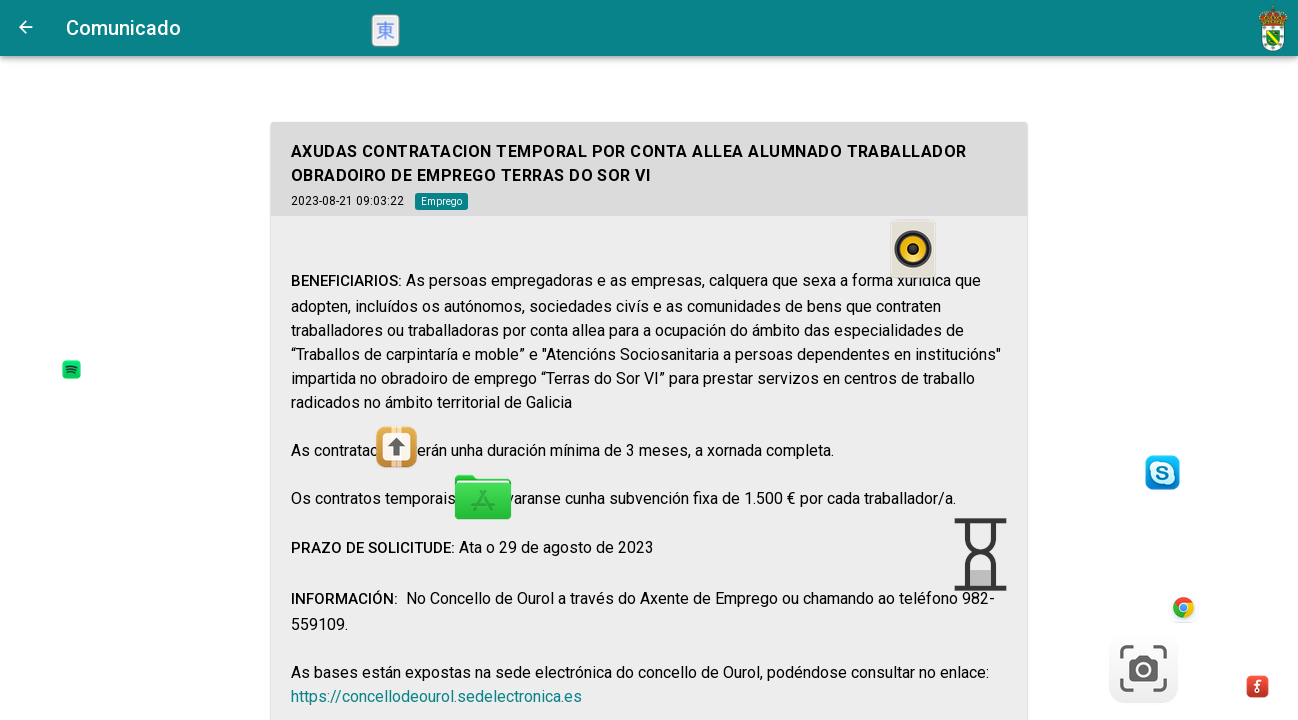 This screenshot has width=1298, height=720. I want to click on system update package ready to install, so click(396, 447).